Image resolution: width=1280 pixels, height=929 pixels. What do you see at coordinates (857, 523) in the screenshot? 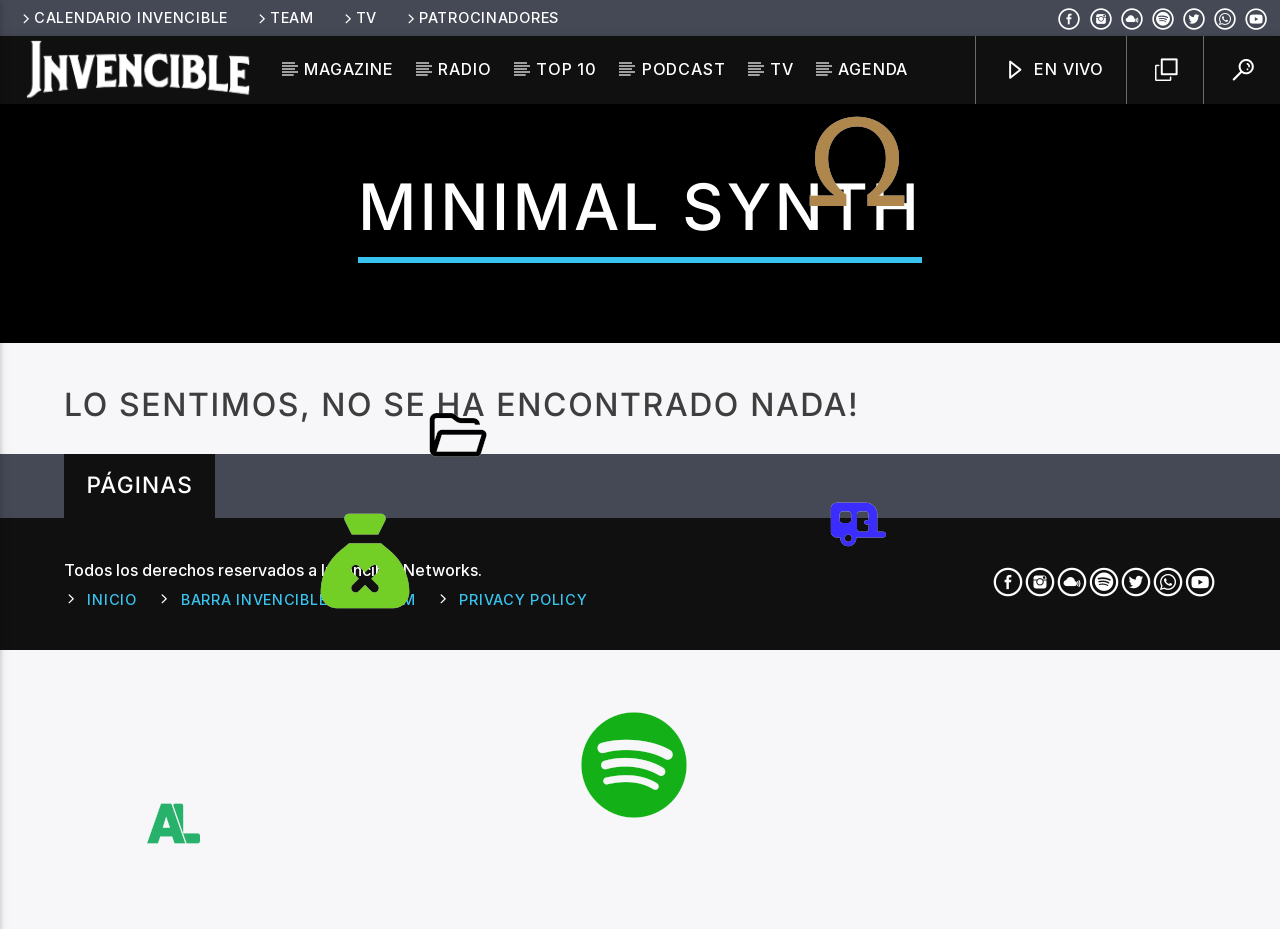
I see `browse caravan or RV rental options` at bounding box center [857, 523].